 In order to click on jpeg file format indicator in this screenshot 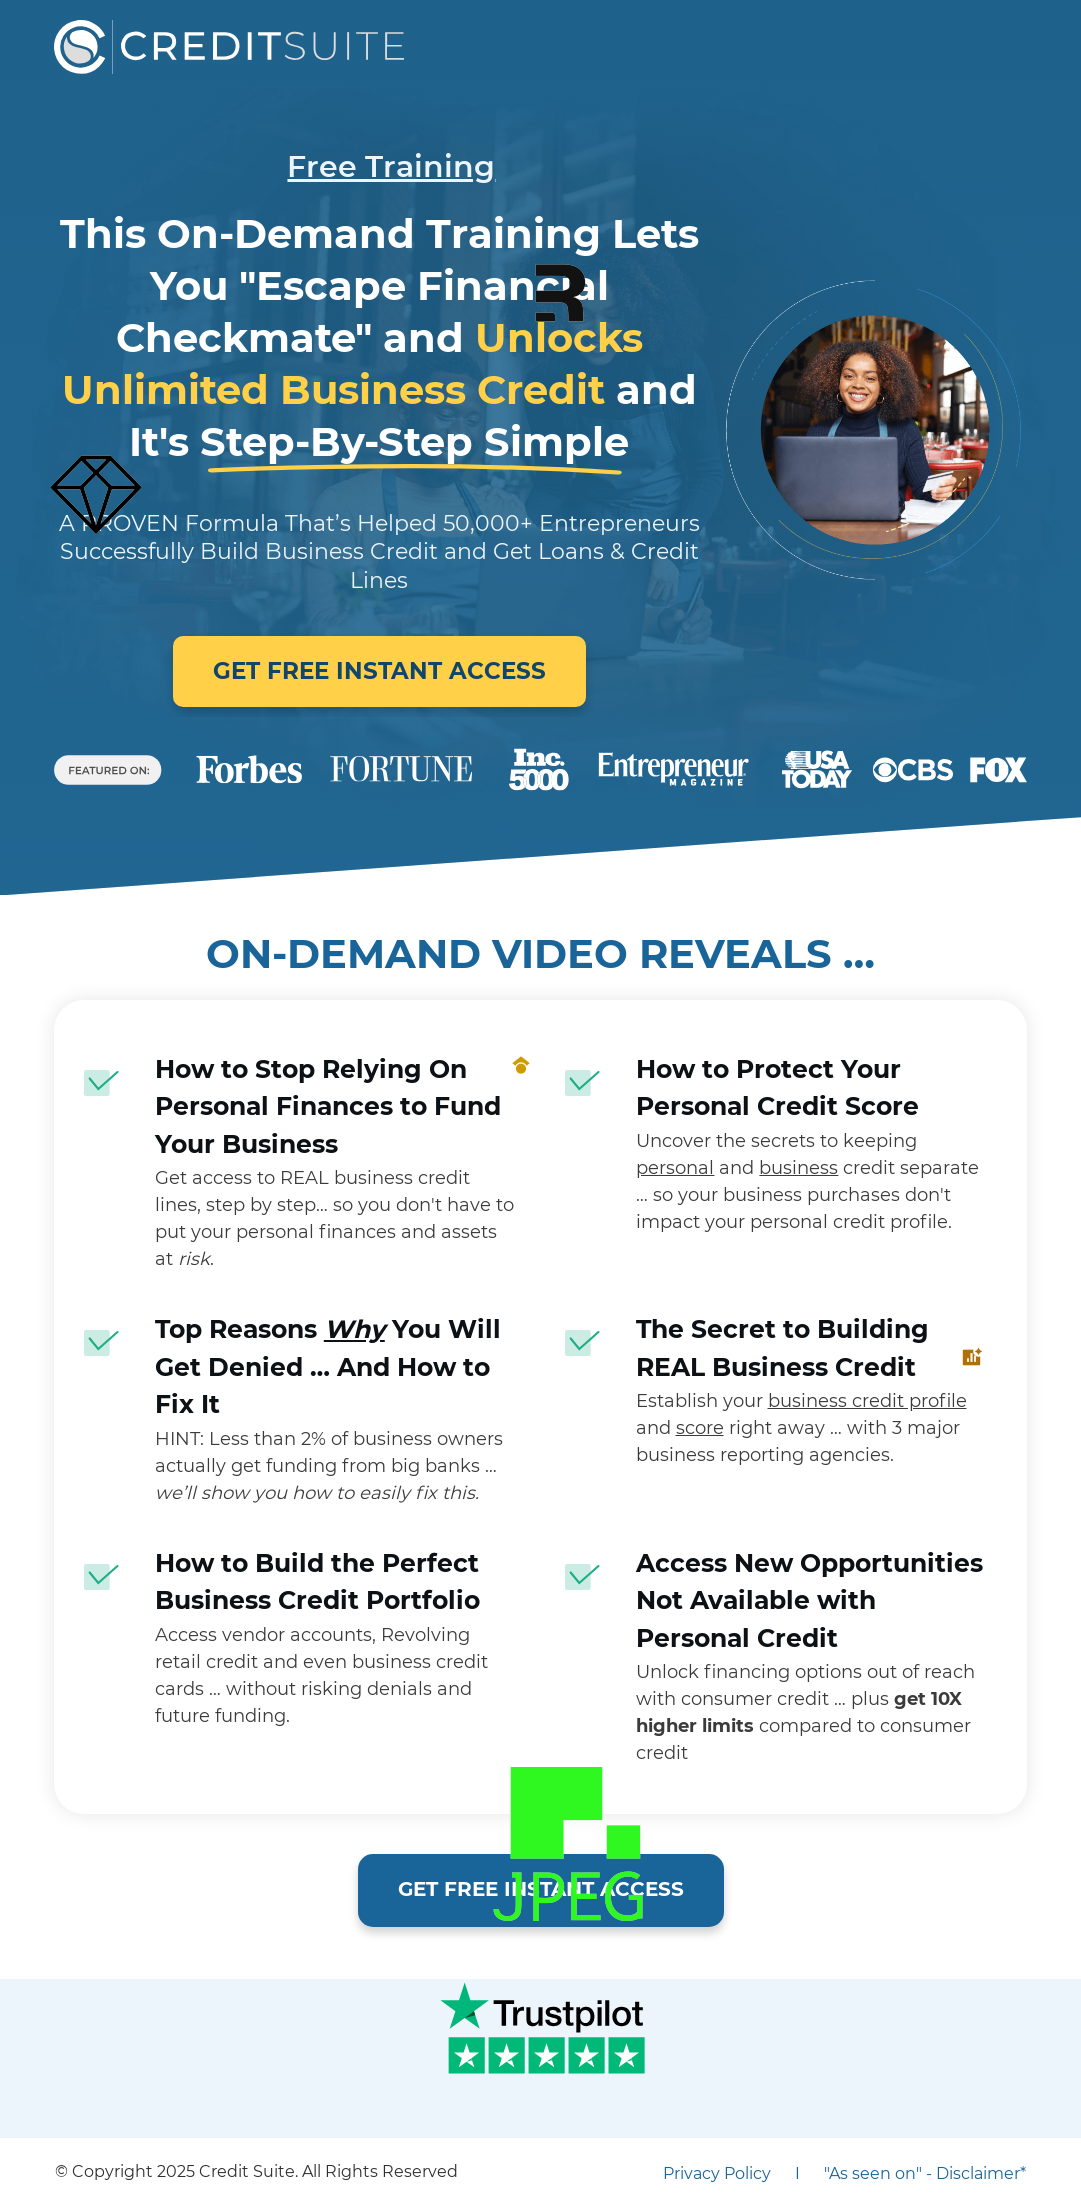, I will do `click(568, 1844)`.